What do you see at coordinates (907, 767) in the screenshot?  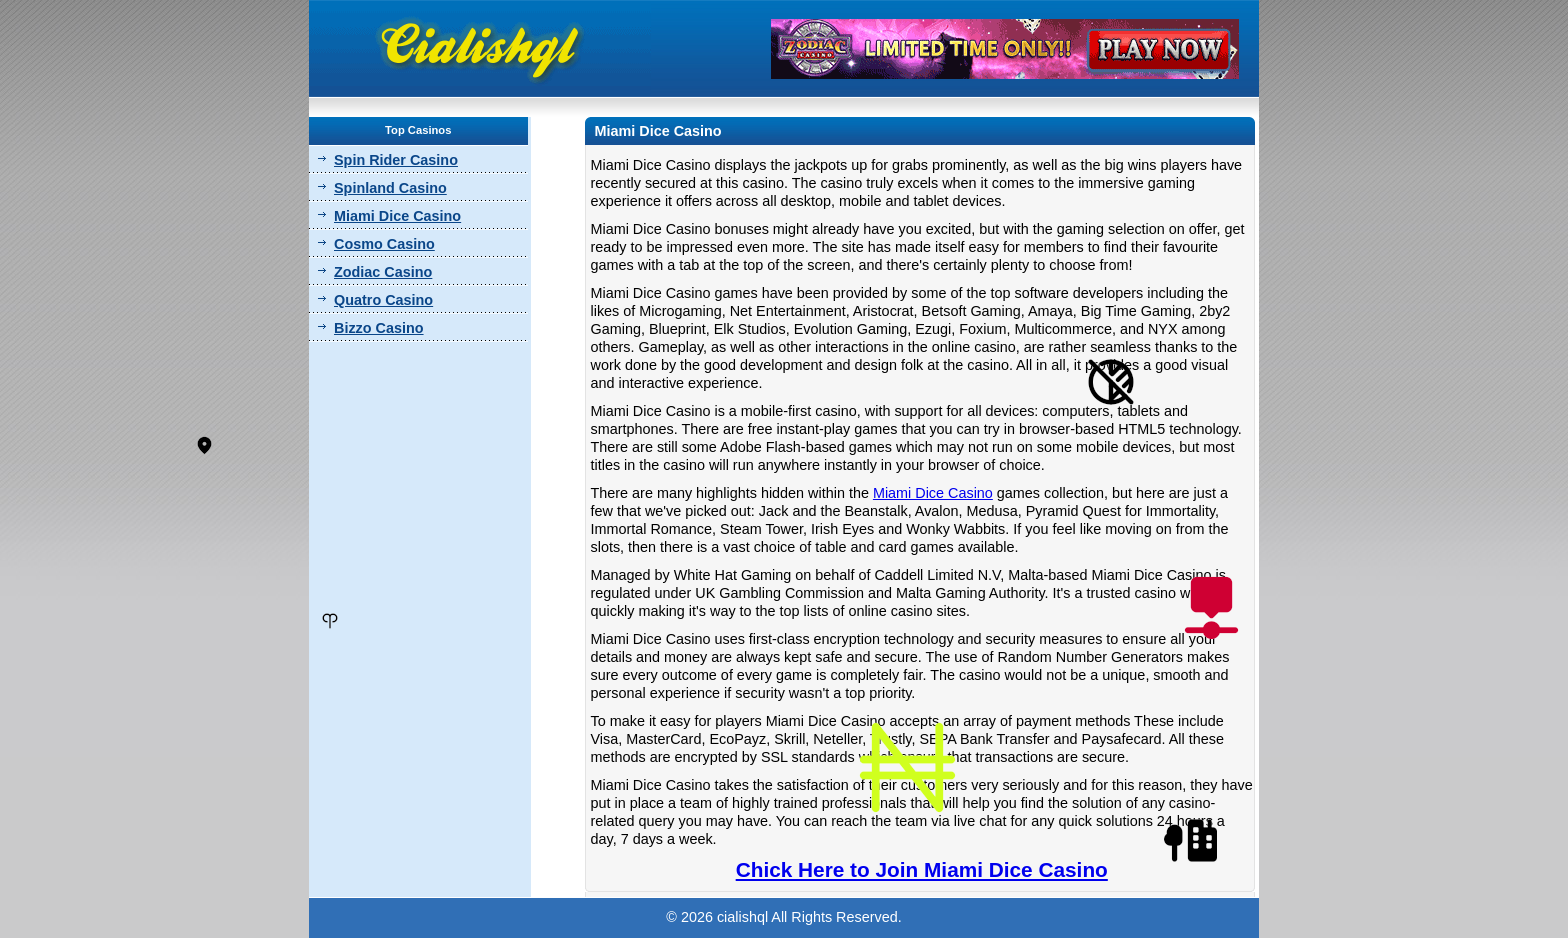 I see `nigerian naira currency symbol` at bounding box center [907, 767].